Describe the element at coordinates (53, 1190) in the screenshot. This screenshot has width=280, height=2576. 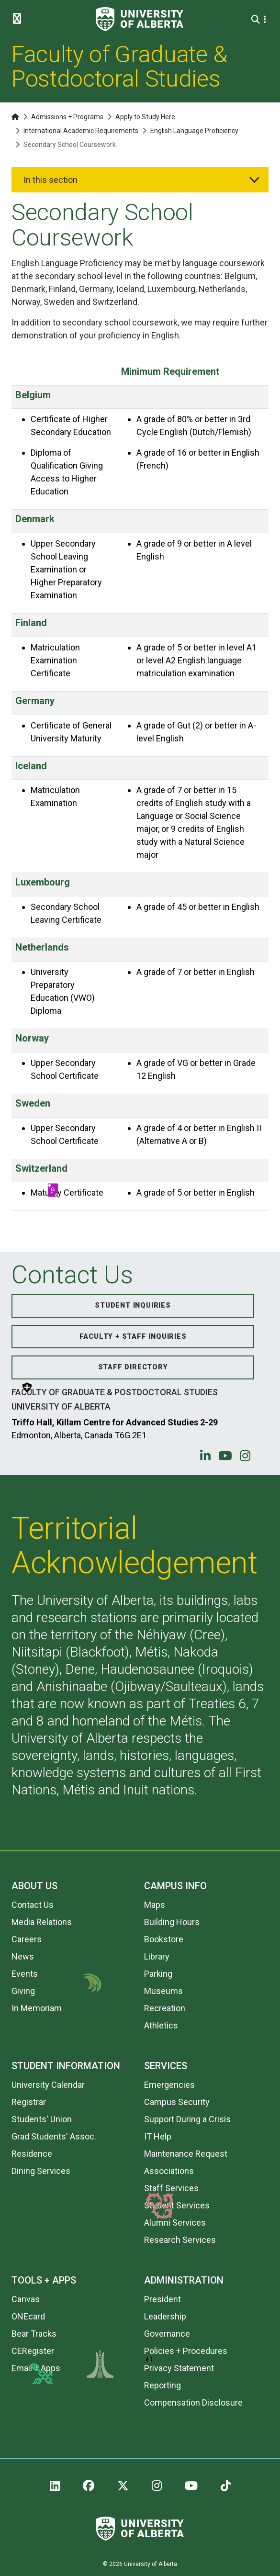
I see `select the 9 of spades card` at that location.